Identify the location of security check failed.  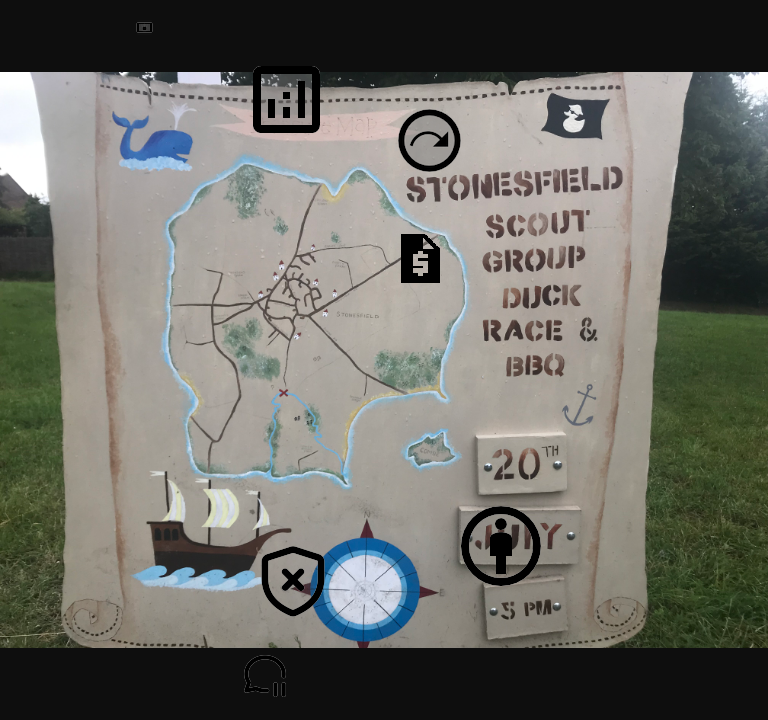
(293, 582).